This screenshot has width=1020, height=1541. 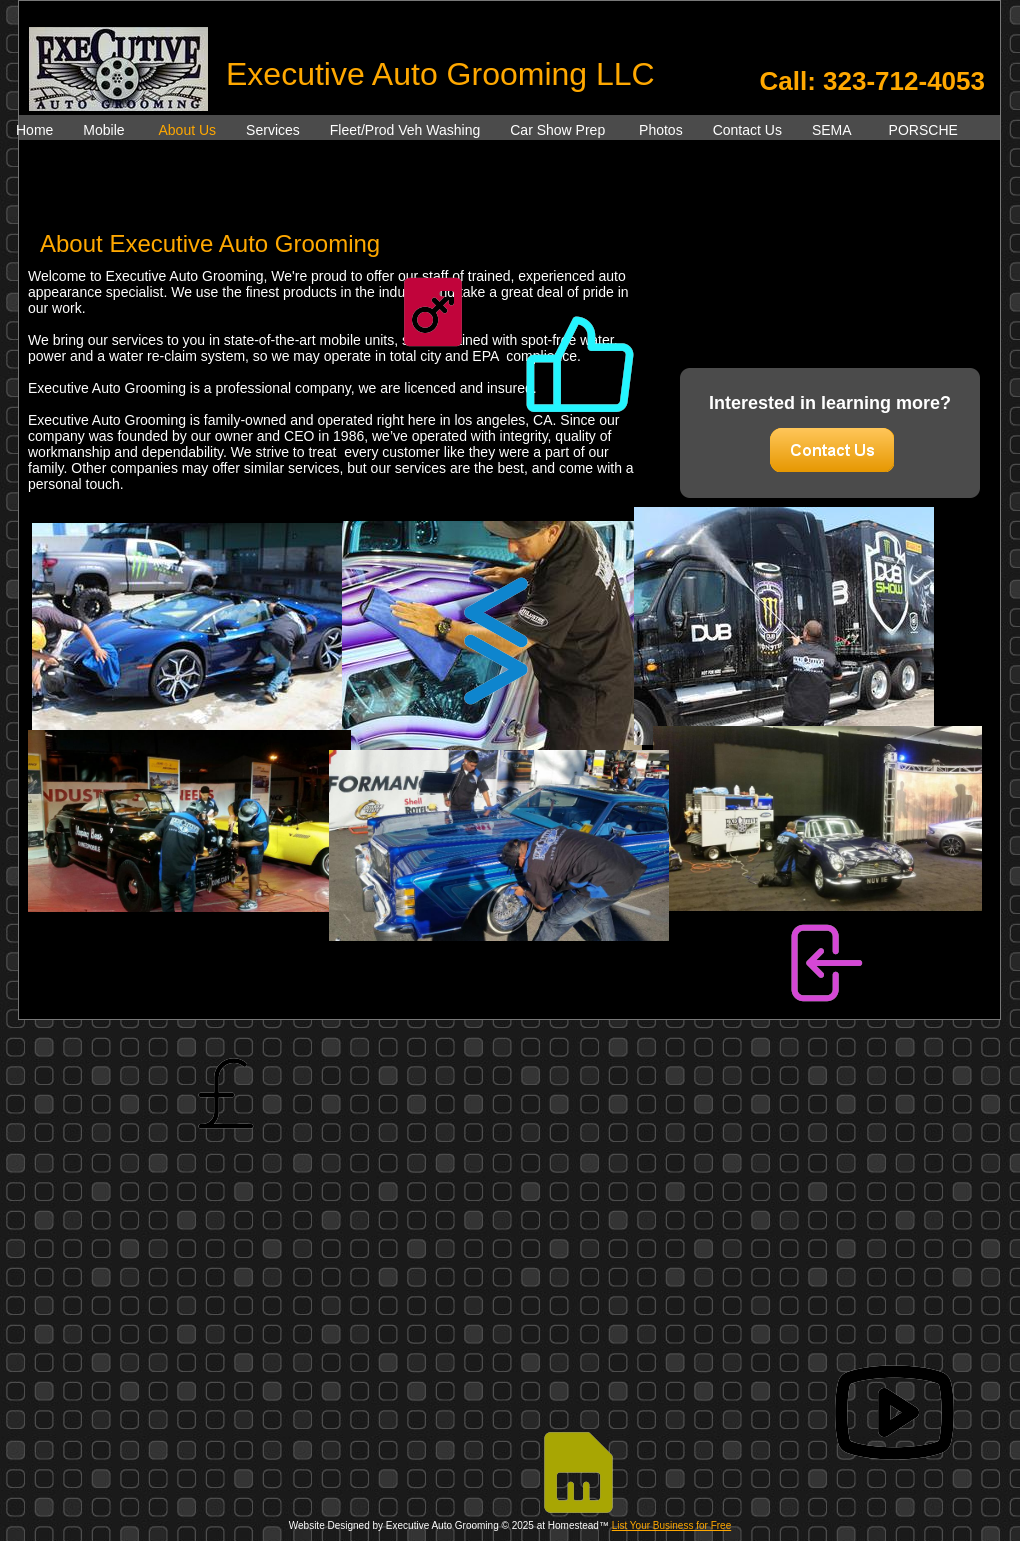 I want to click on manage sim card settings, so click(x=578, y=1472).